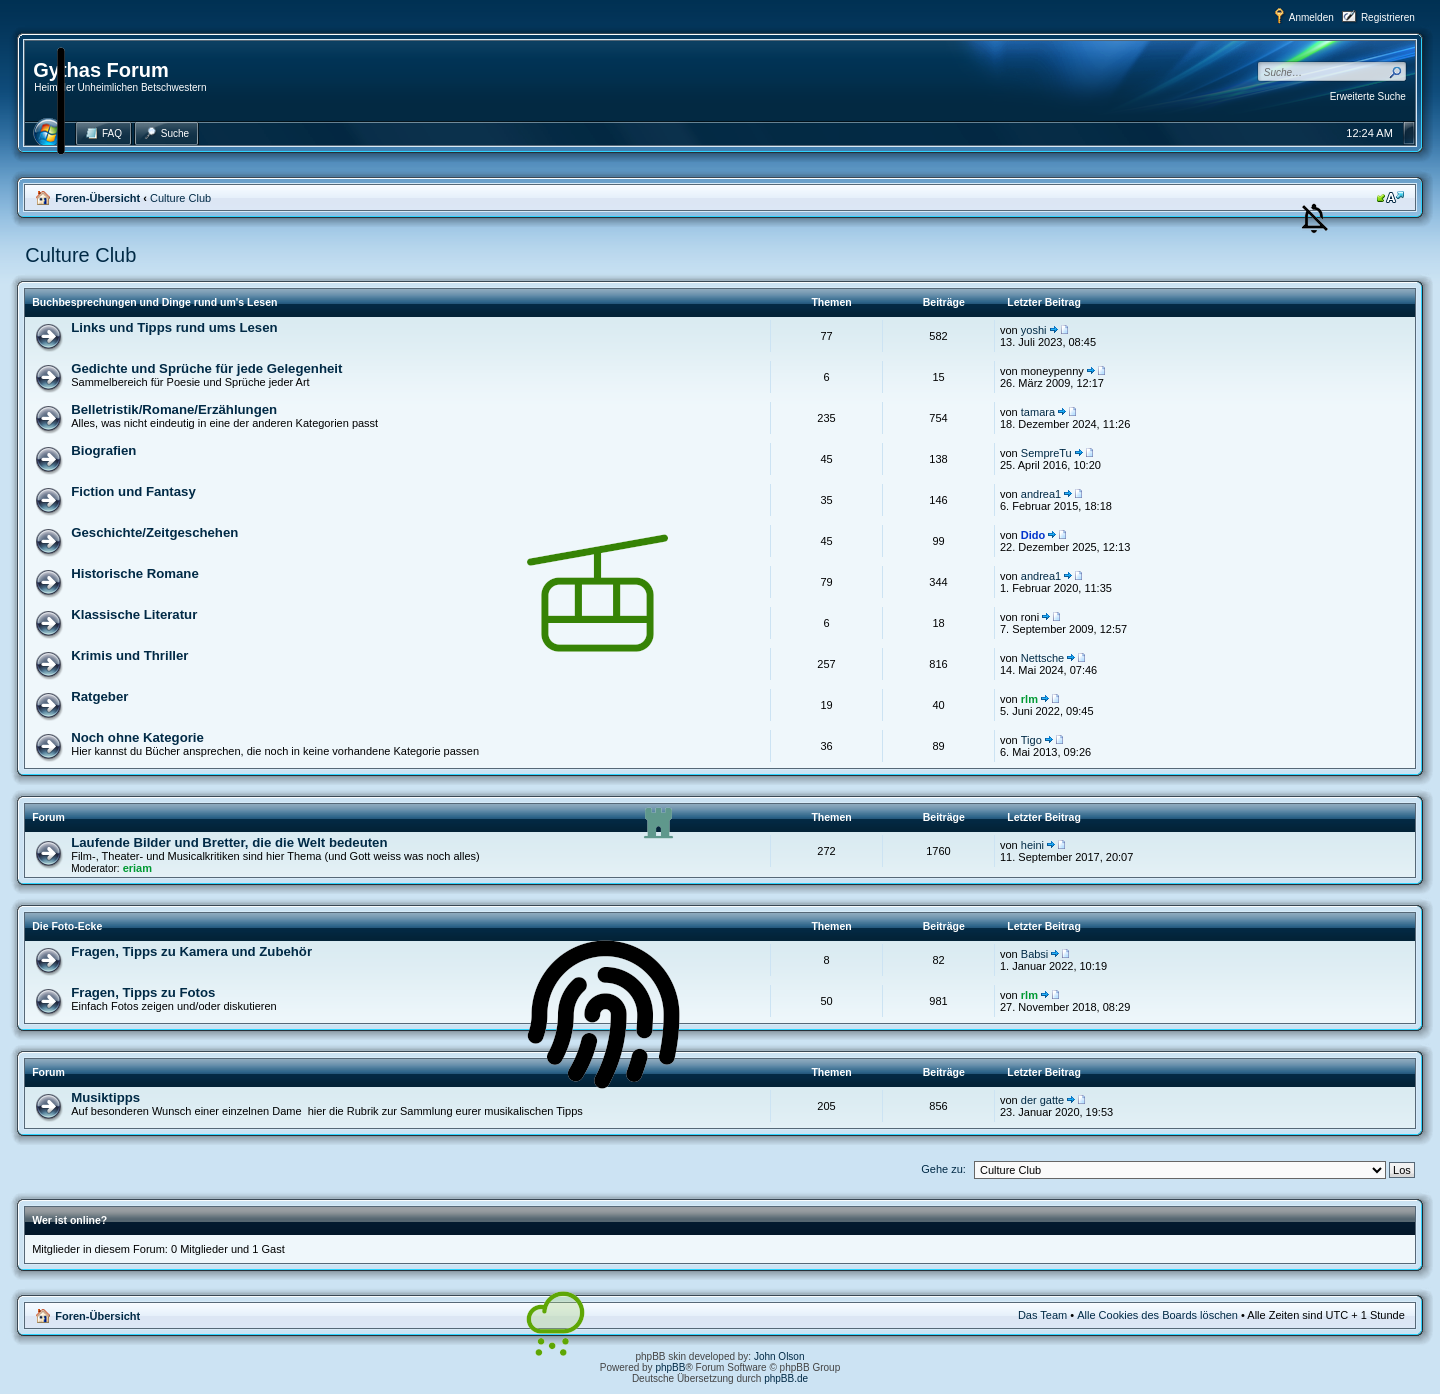 The width and height of the screenshot is (1440, 1394). I want to click on vertical divider or separator between UI elements, so click(61, 101).